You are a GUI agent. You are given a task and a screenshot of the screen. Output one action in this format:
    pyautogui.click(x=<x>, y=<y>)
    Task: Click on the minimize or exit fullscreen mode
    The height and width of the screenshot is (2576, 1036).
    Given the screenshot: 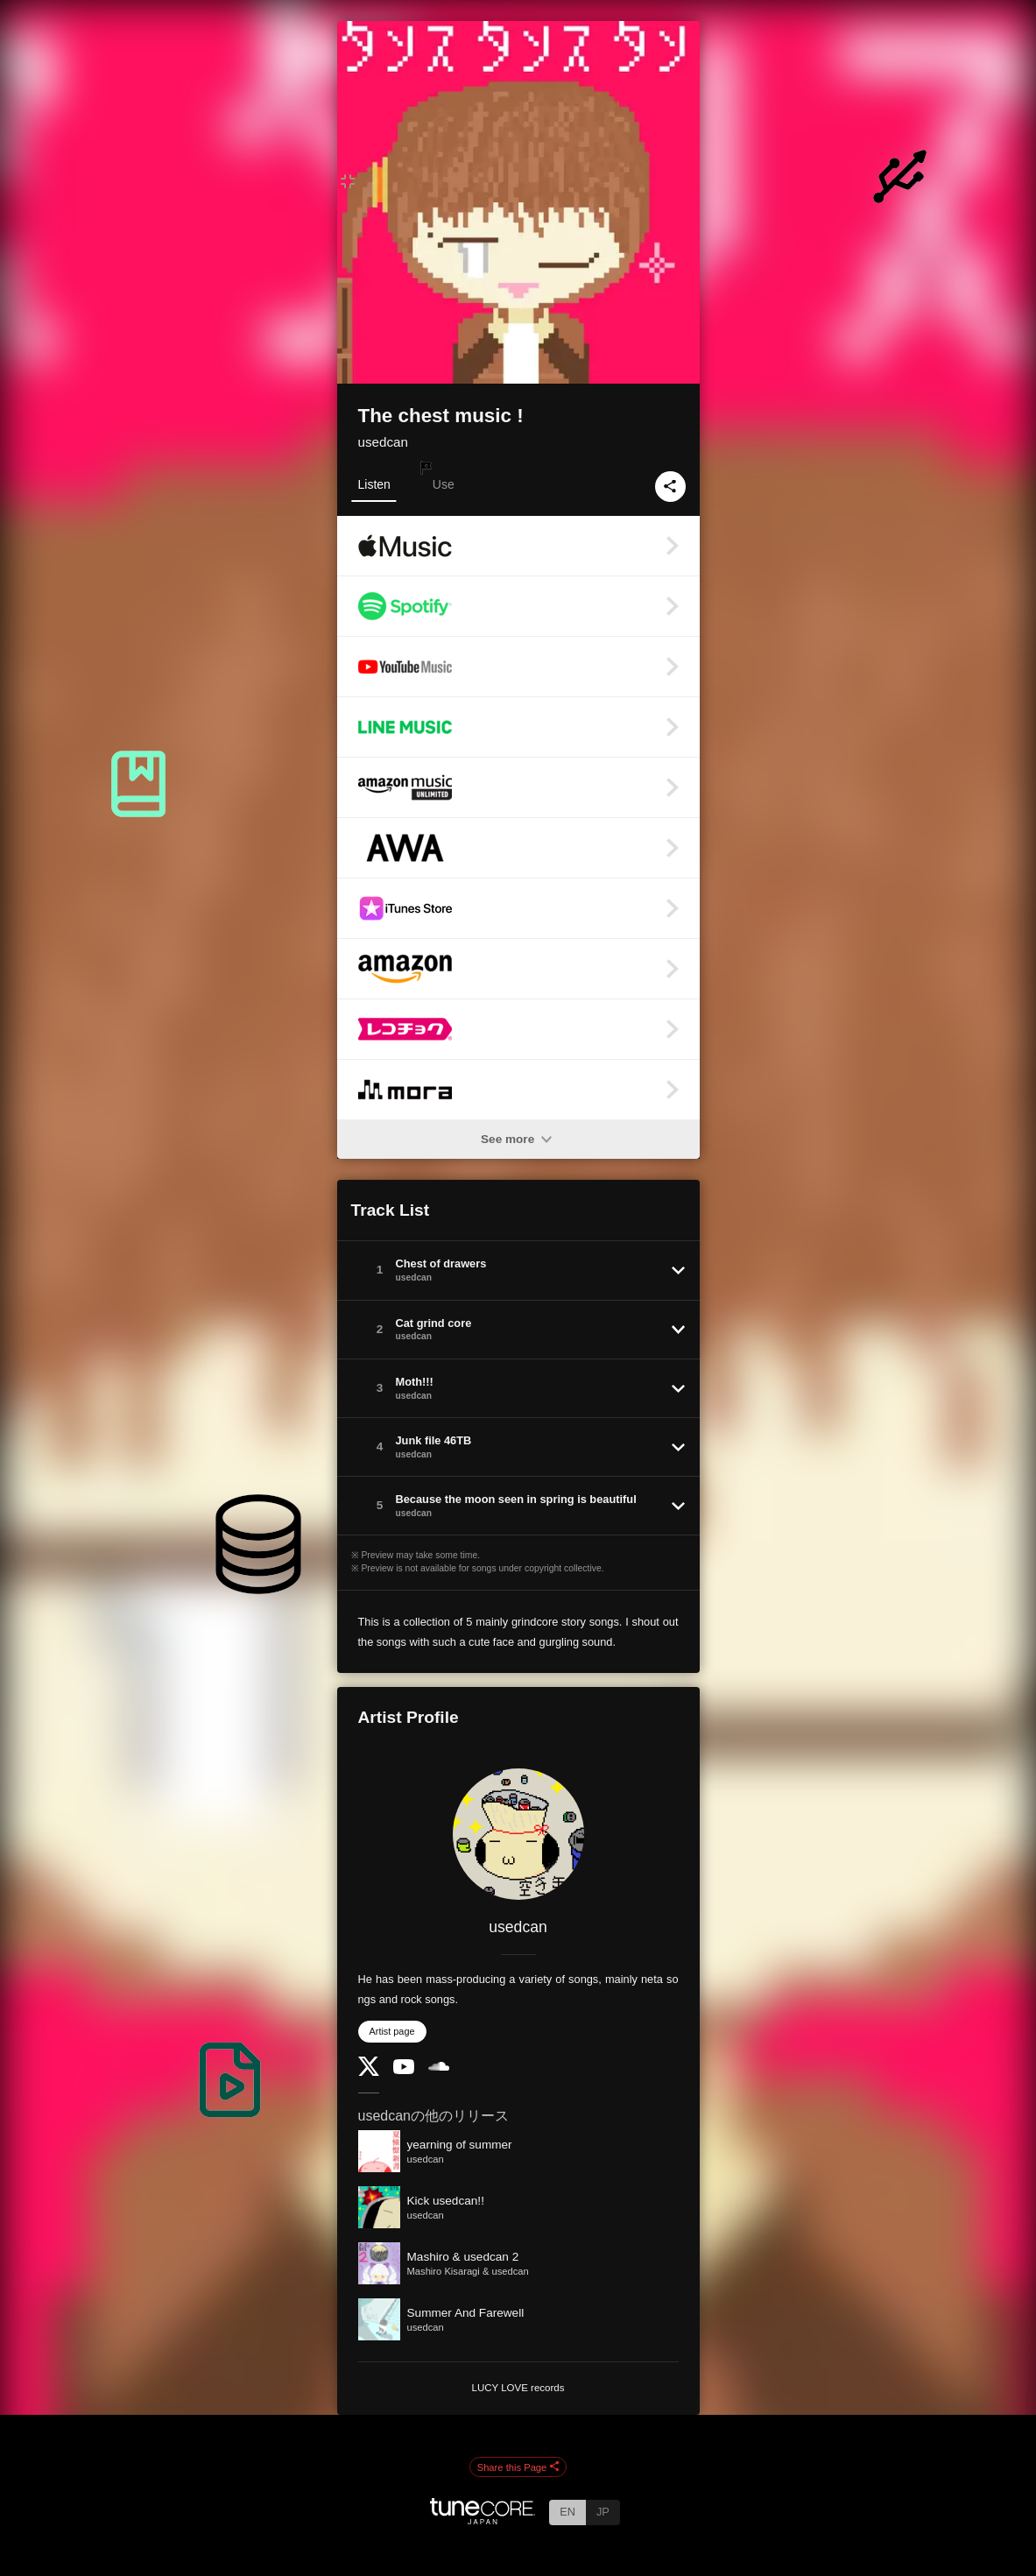 What is the action you would take?
    pyautogui.click(x=348, y=181)
    